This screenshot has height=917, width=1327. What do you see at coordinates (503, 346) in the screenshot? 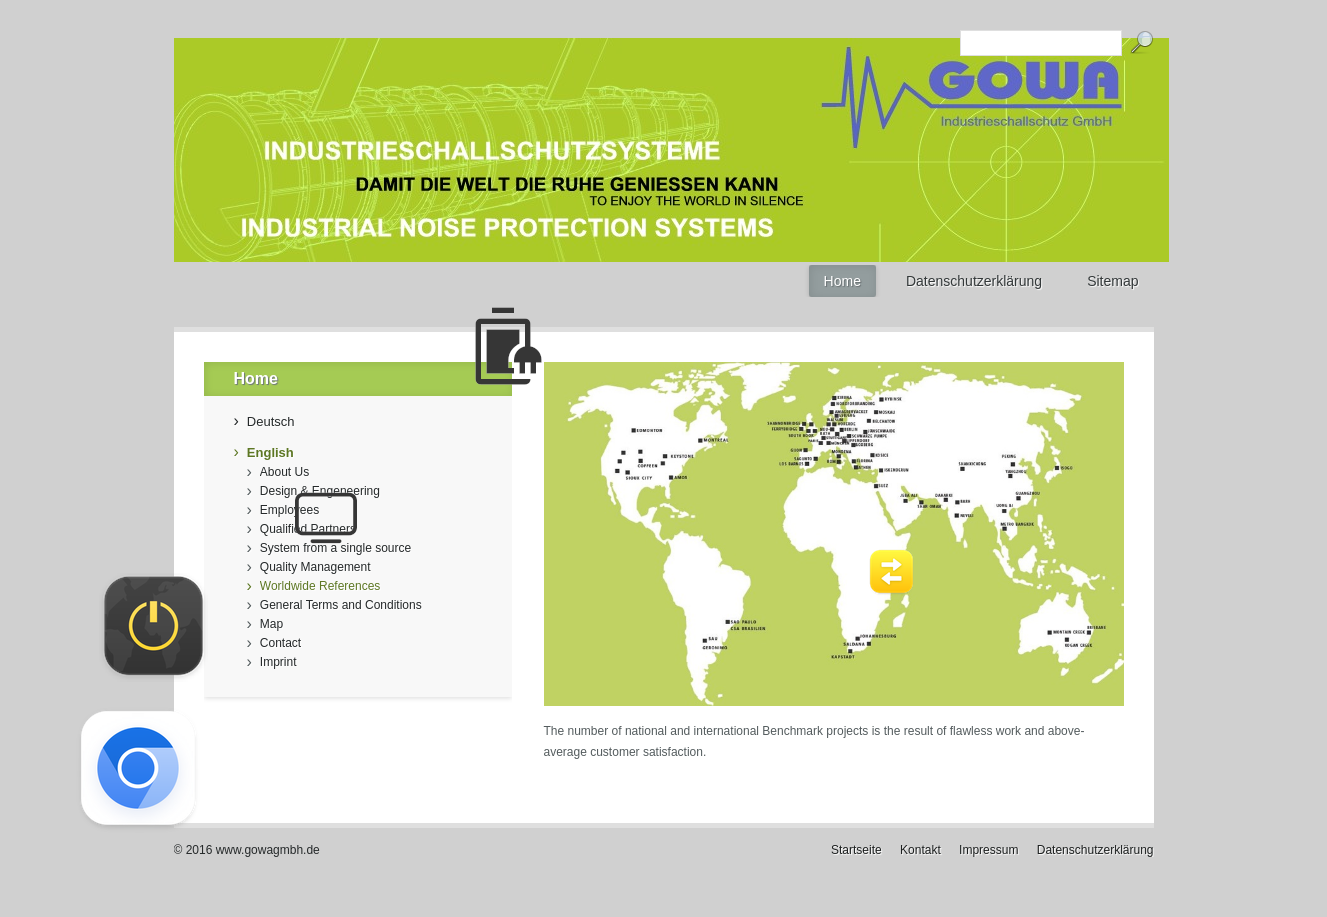
I see `view battery and power management settings` at bounding box center [503, 346].